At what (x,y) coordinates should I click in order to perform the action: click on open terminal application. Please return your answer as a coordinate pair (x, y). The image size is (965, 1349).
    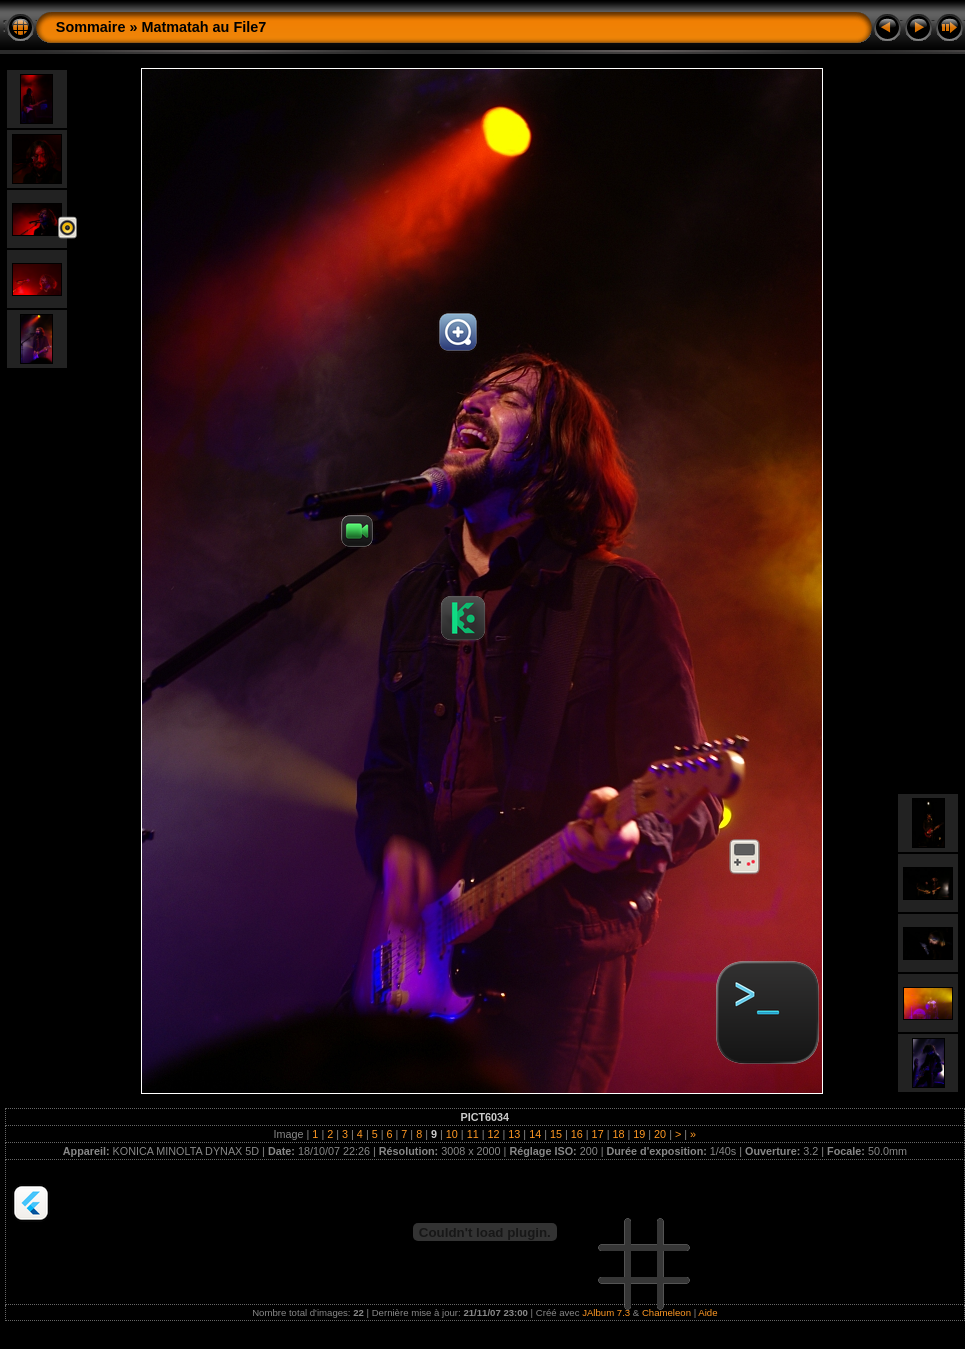
    Looking at the image, I should click on (767, 1012).